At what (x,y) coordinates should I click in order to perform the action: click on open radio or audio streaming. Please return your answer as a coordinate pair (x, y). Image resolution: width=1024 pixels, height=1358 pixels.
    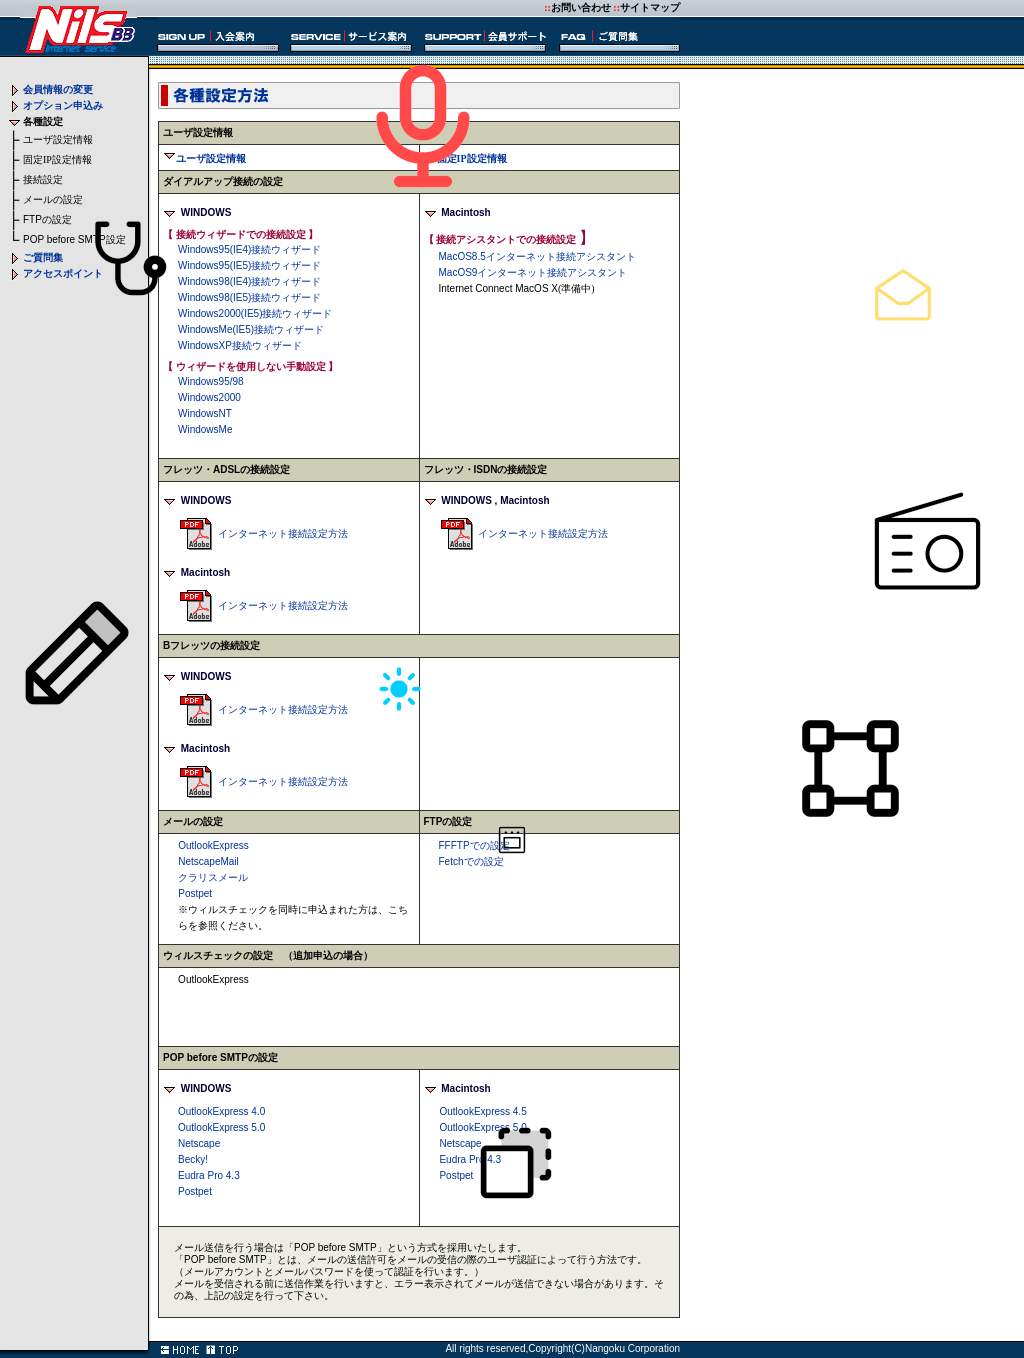
    Looking at the image, I should click on (927, 549).